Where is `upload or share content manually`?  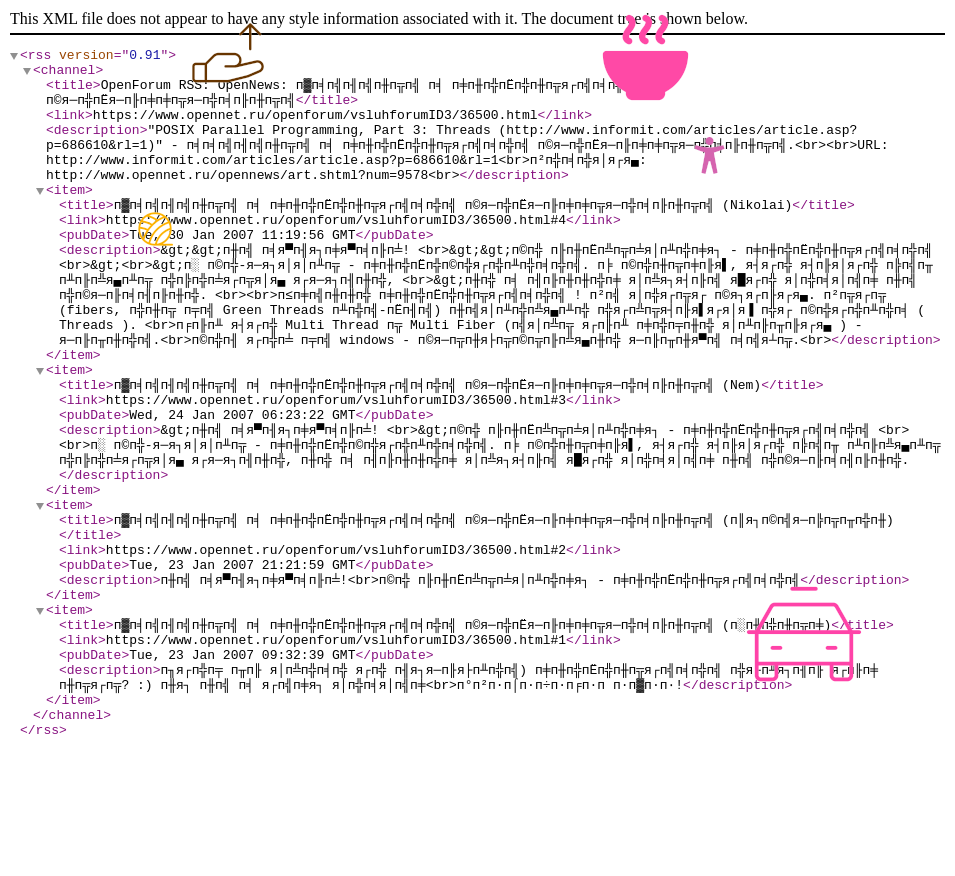 upload or share content manually is located at coordinates (230, 56).